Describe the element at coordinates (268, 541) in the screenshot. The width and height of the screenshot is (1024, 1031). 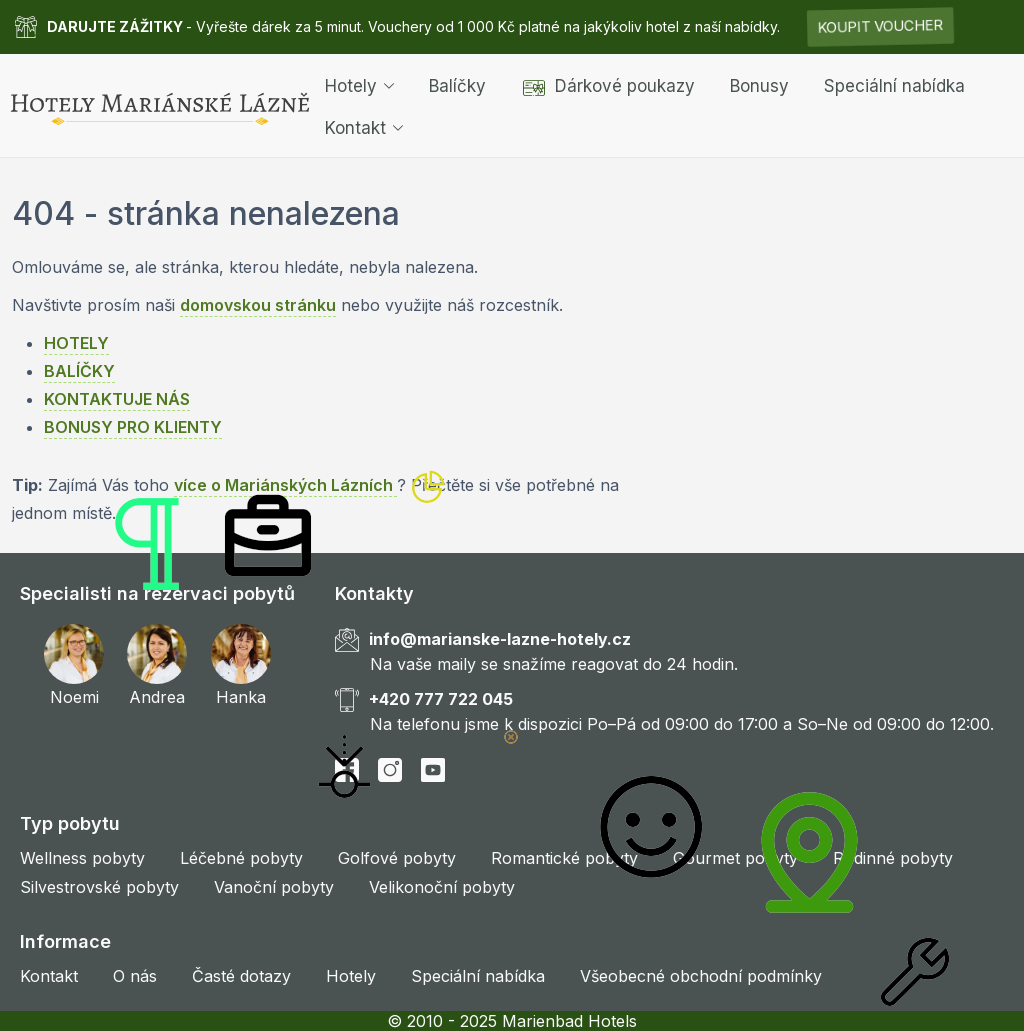
I see `access work or business-related content` at that location.